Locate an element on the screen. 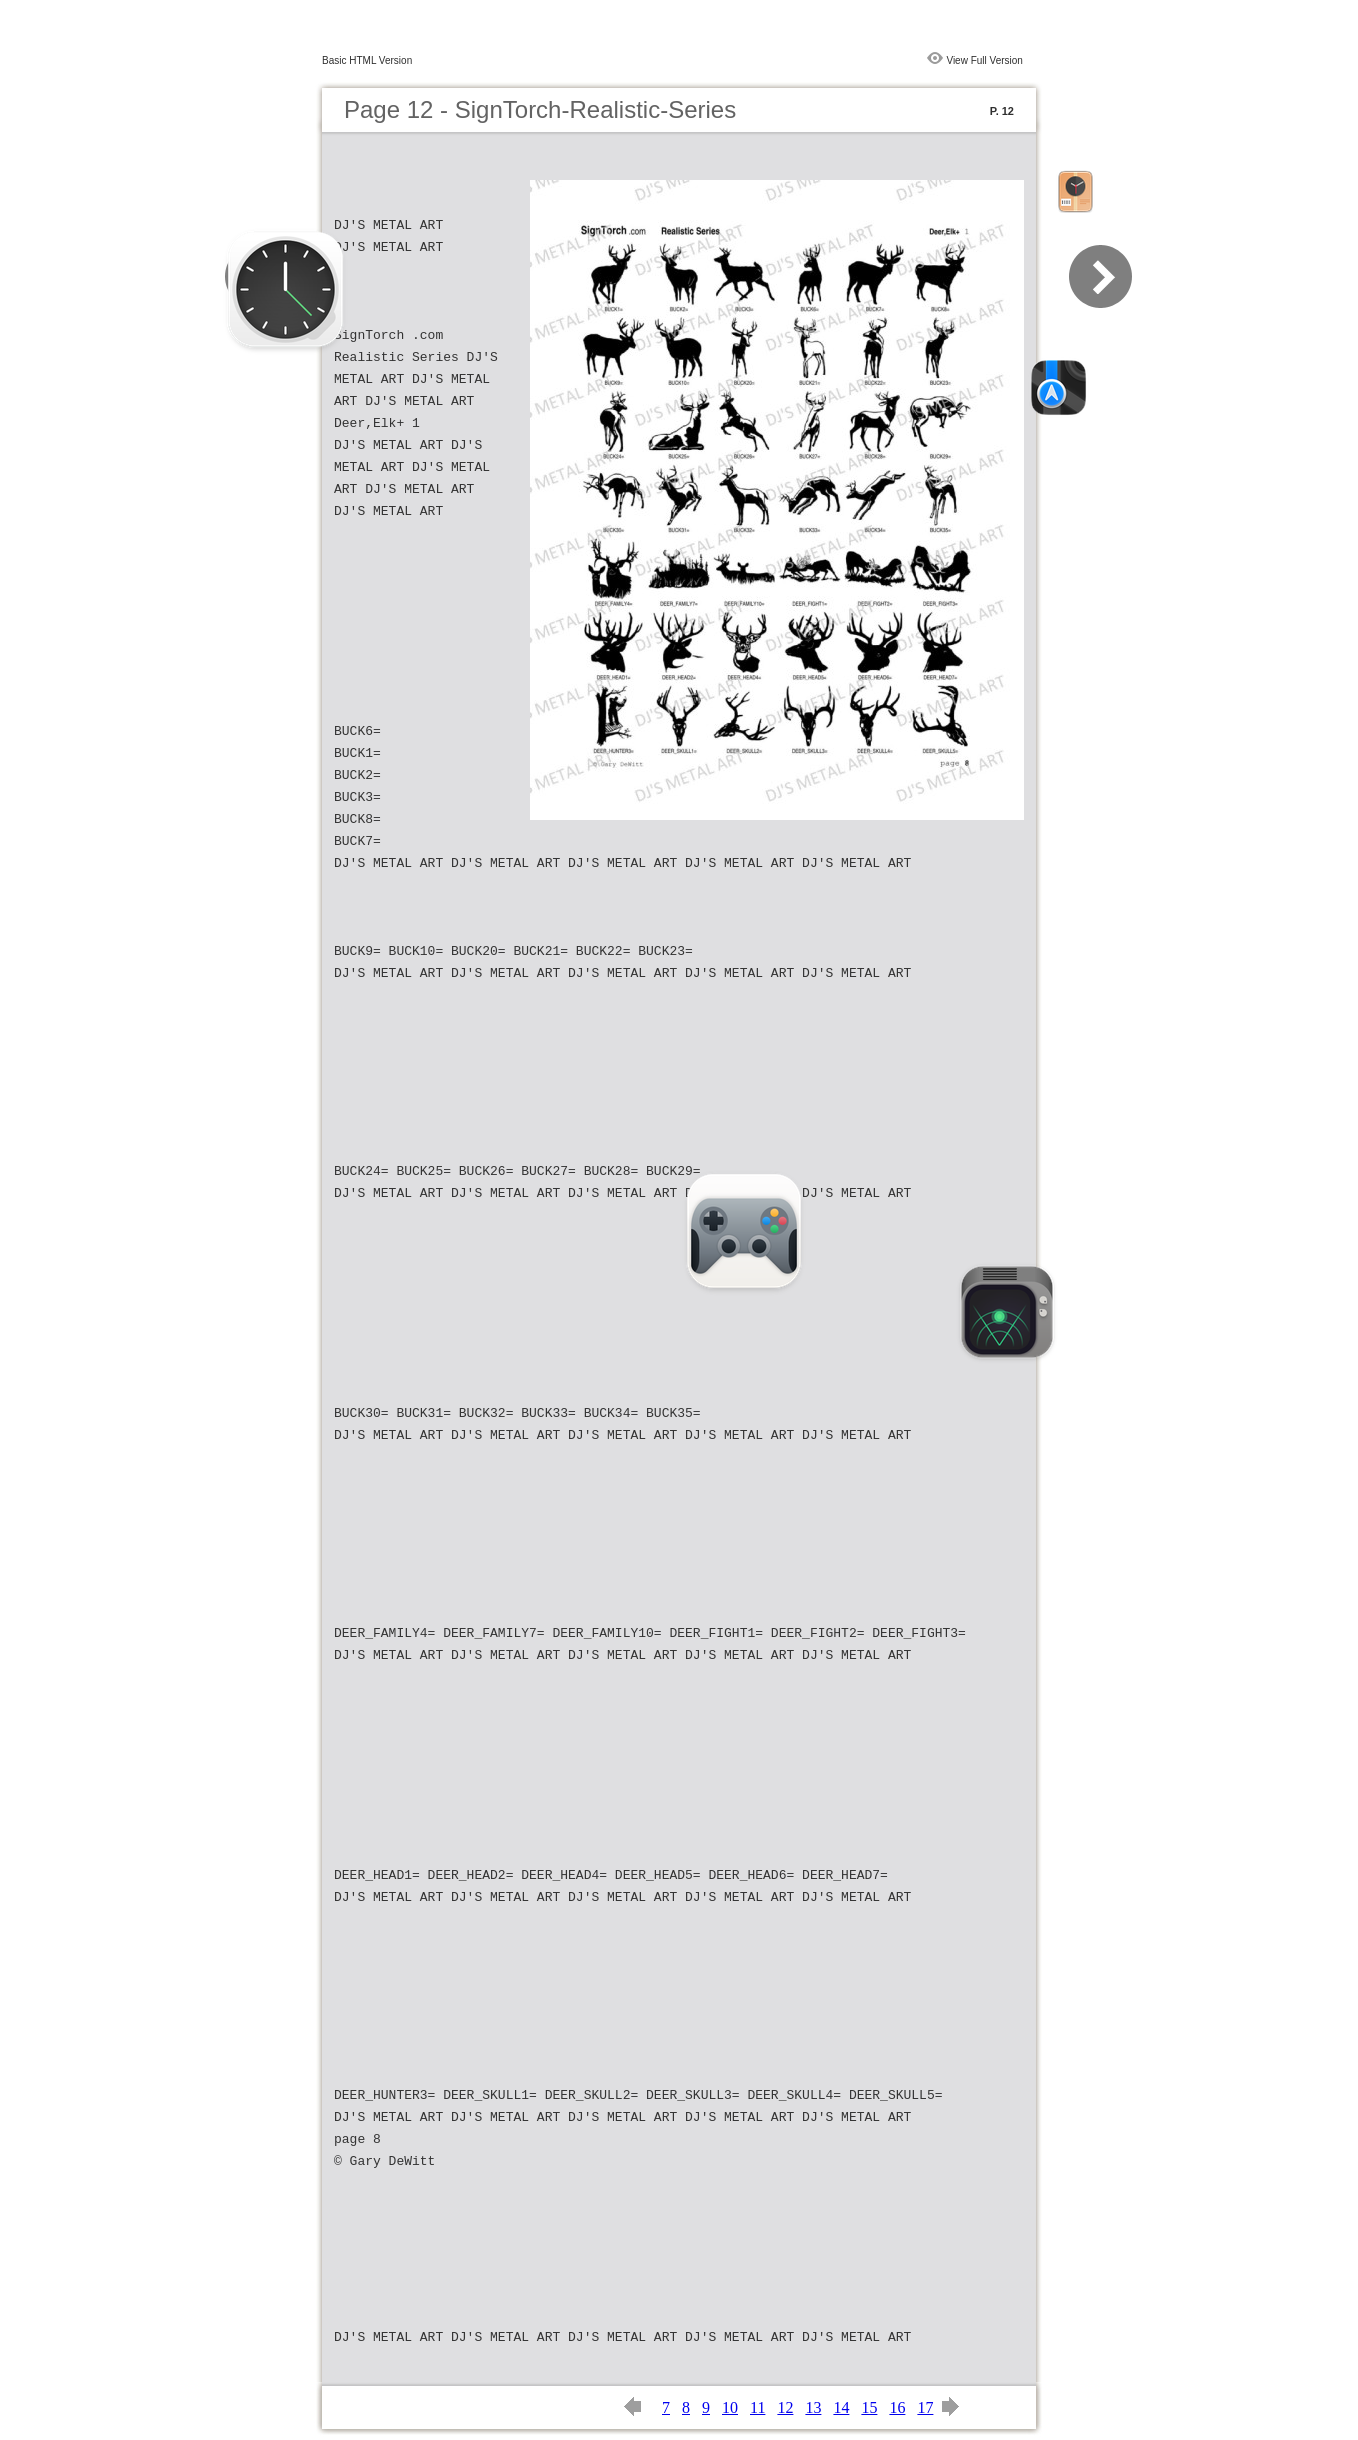 This screenshot has width=1358, height=2440. game controller input device settings is located at coordinates (744, 1231).